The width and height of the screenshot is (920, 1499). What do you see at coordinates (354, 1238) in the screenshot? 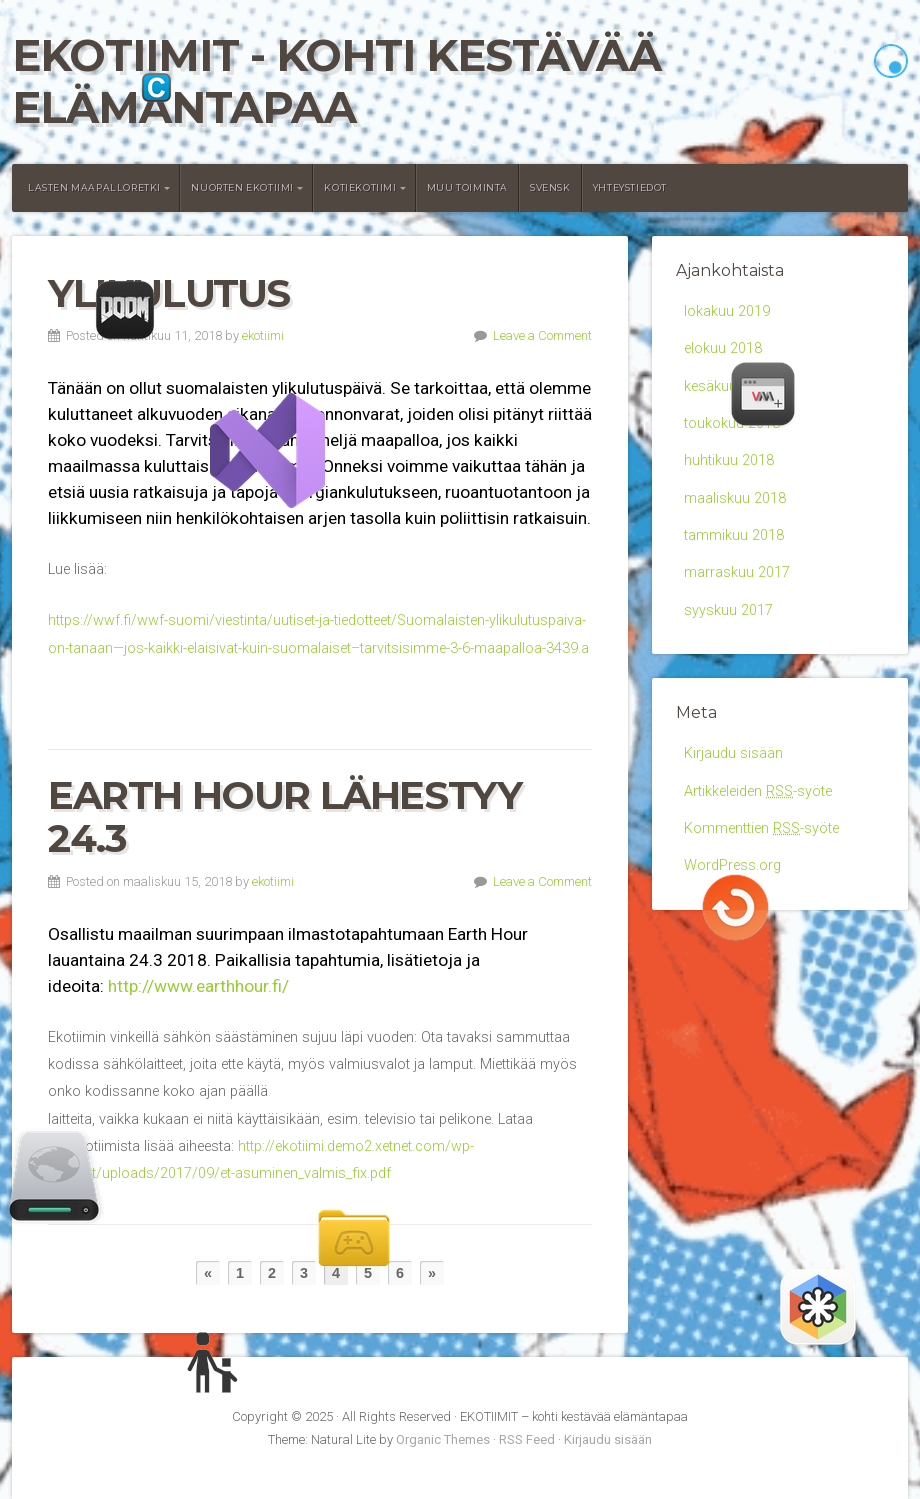
I see `open your games folder` at bounding box center [354, 1238].